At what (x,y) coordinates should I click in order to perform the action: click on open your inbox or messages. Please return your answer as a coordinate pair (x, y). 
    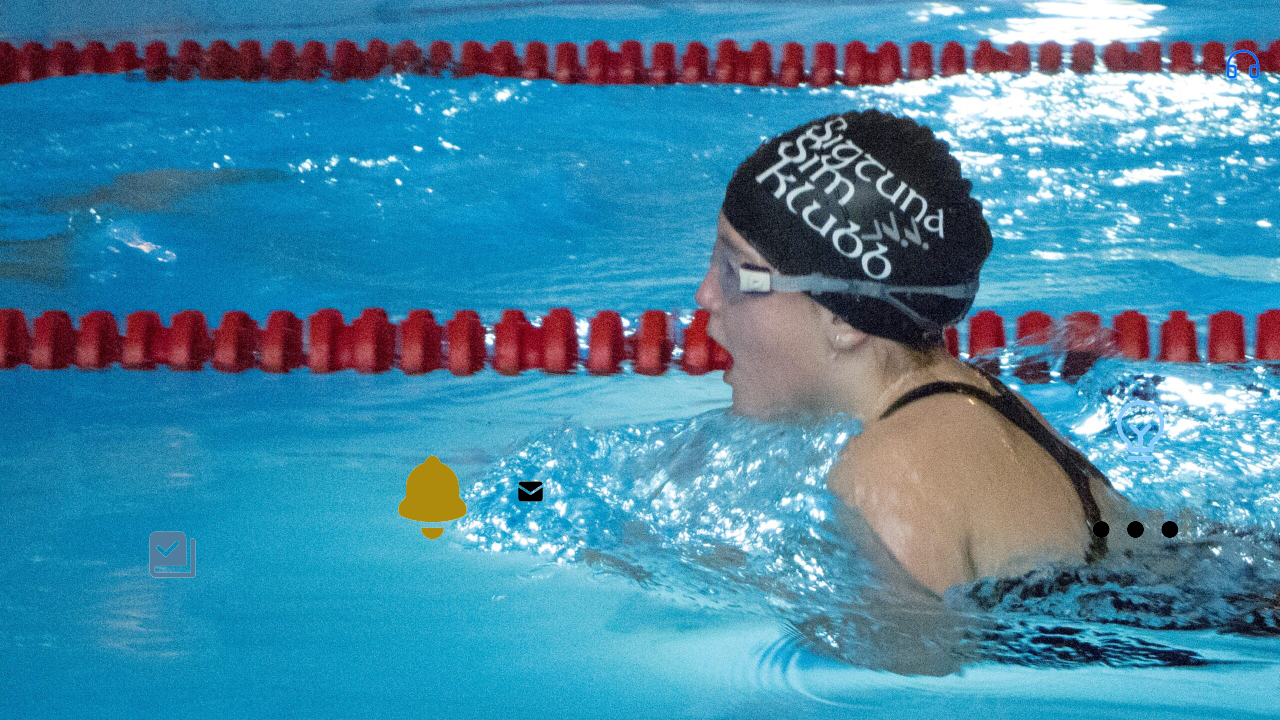
    Looking at the image, I should click on (530, 491).